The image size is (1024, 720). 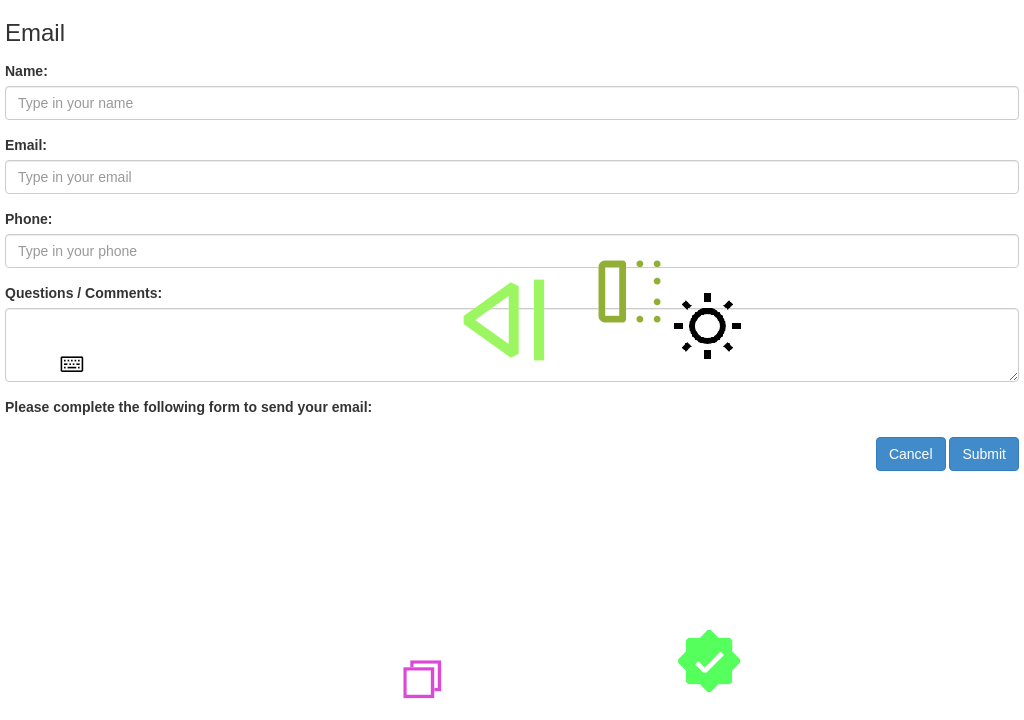 What do you see at coordinates (71, 365) in the screenshot?
I see `record keyboard input or keystrokes` at bounding box center [71, 365].